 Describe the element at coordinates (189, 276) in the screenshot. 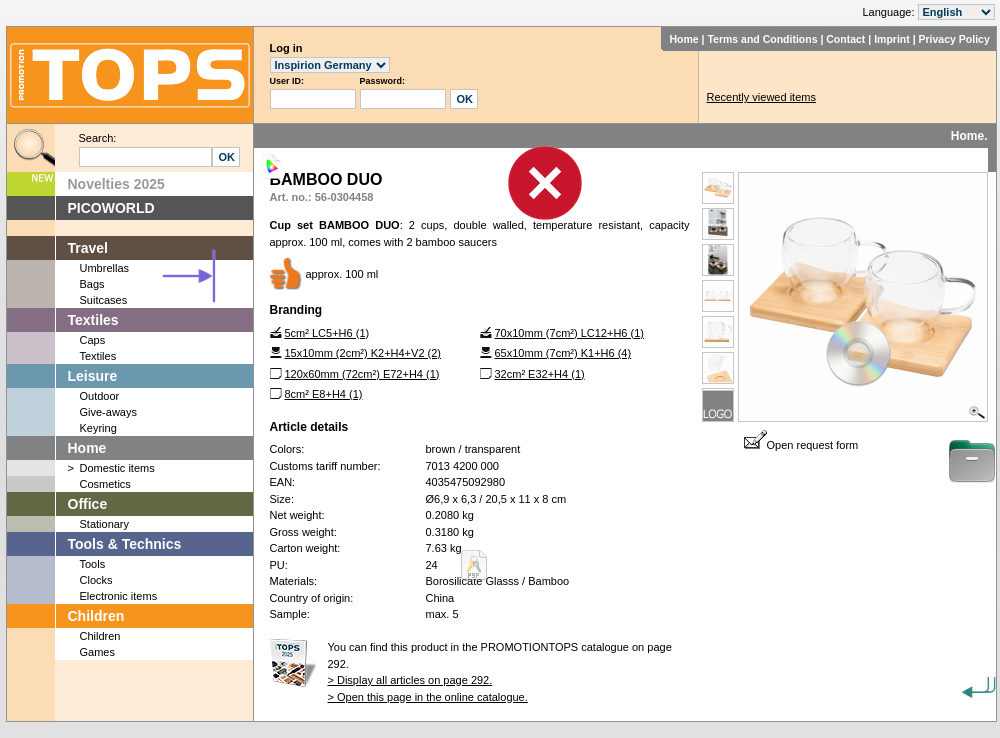

I see `go to the last item in a list or sequence` at that location.